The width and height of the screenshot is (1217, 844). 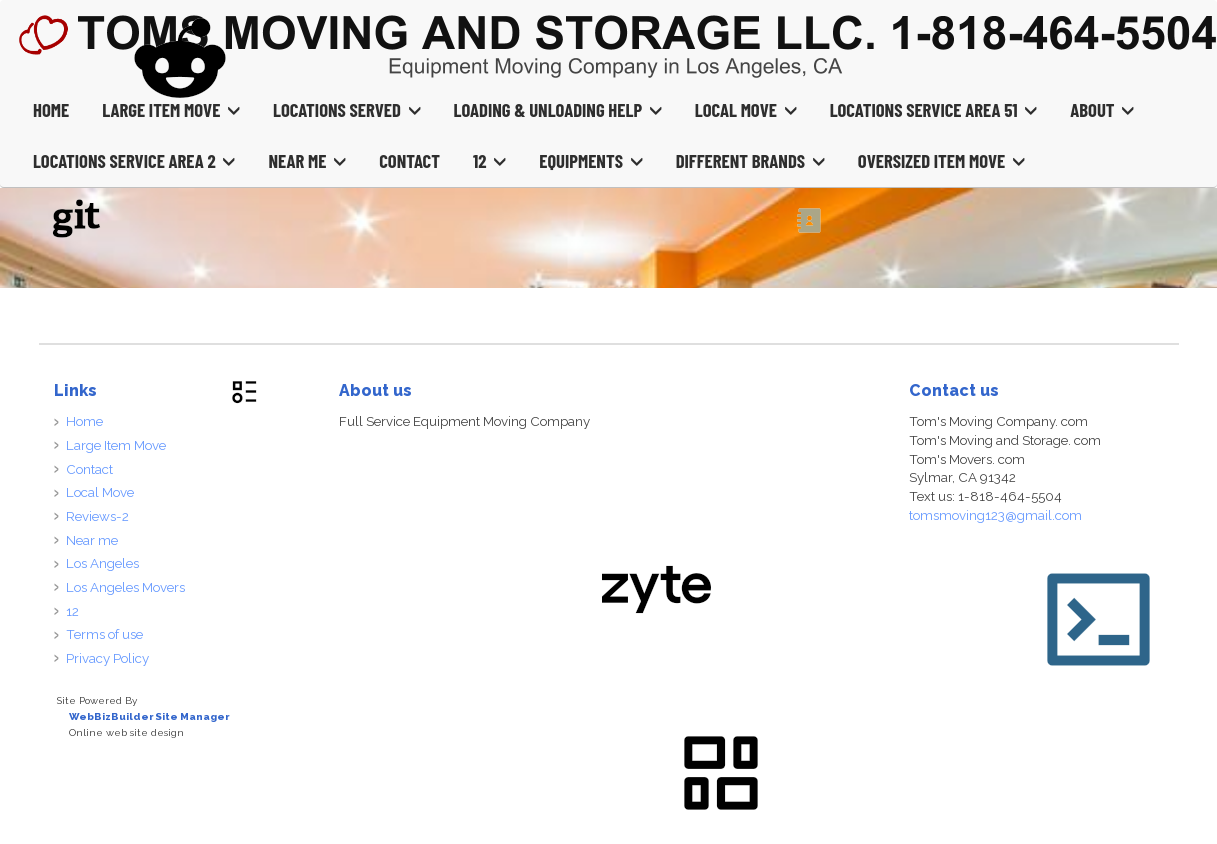 What do you see at coordinates (721, 773) in the screenshot?
I see `access the dashboard or control panel` at bounding box center [721, 773].